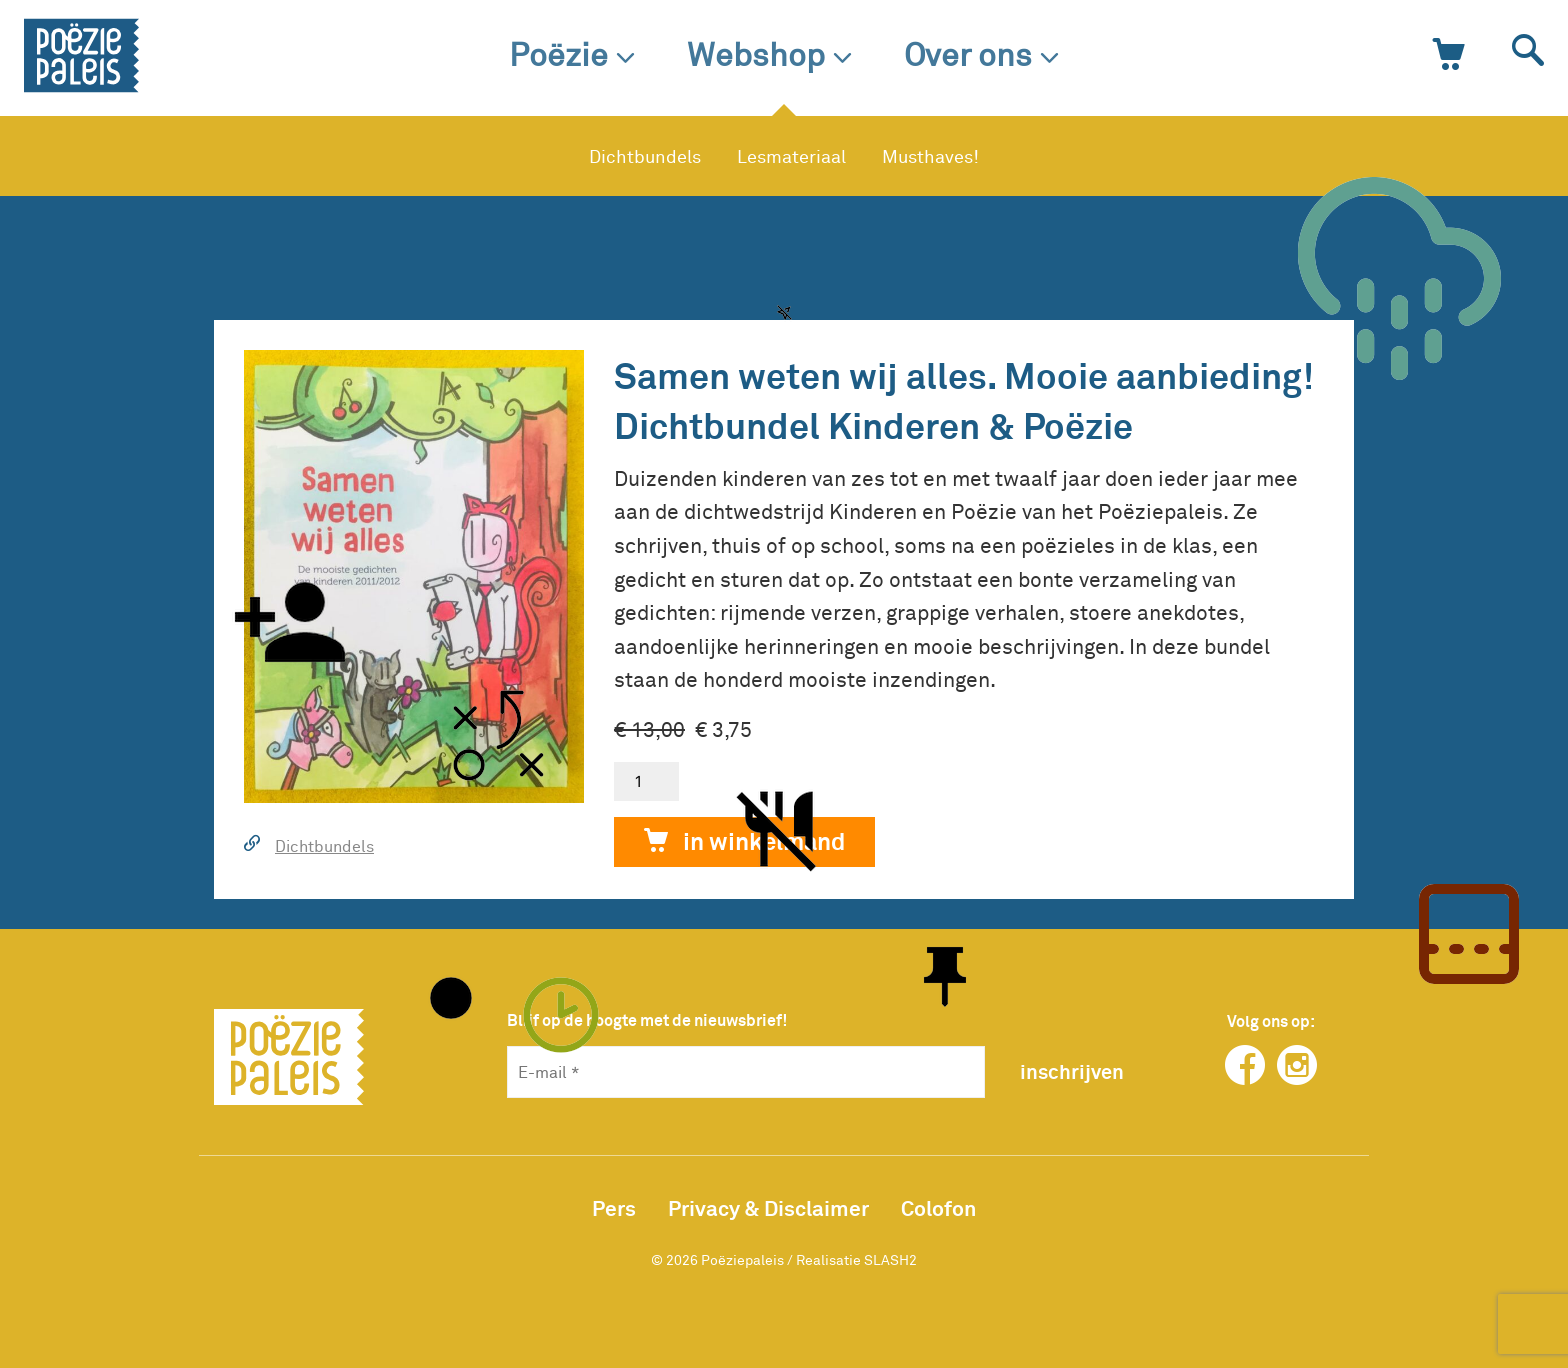 The width and height of the screenshot is (1568, 1368). What do you see at coordinates (1469, 934) in the screenshot?
I see `toggle bottom panel visibility` at bounding box center [1469, 934].